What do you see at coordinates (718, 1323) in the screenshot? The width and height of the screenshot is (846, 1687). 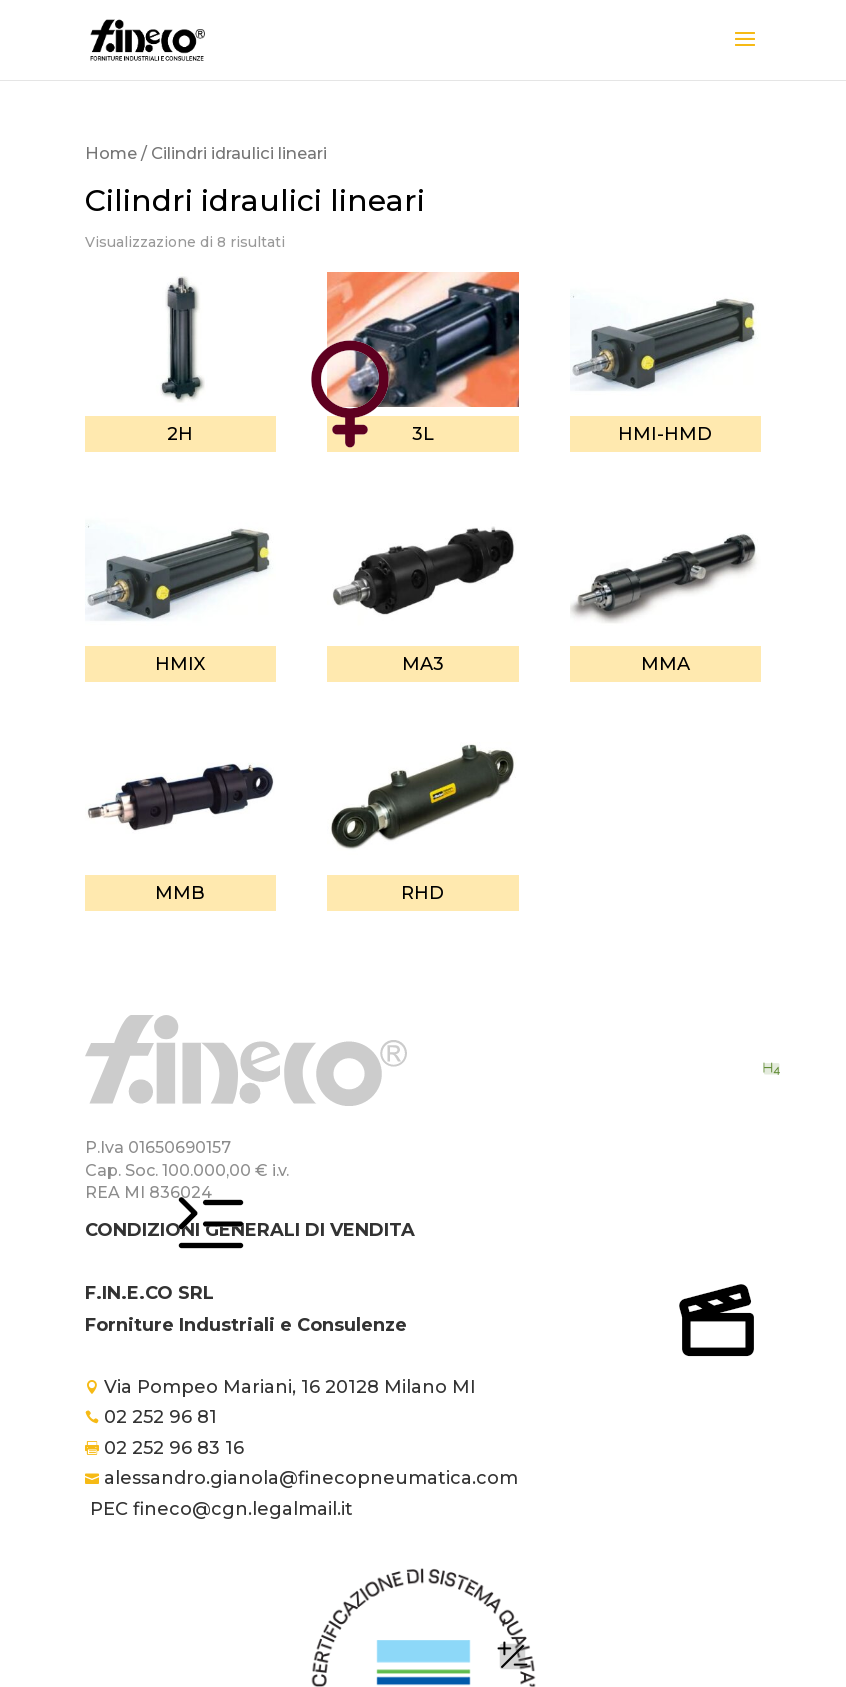 I see `access video or movie content` at bounding box center [718, 1323].